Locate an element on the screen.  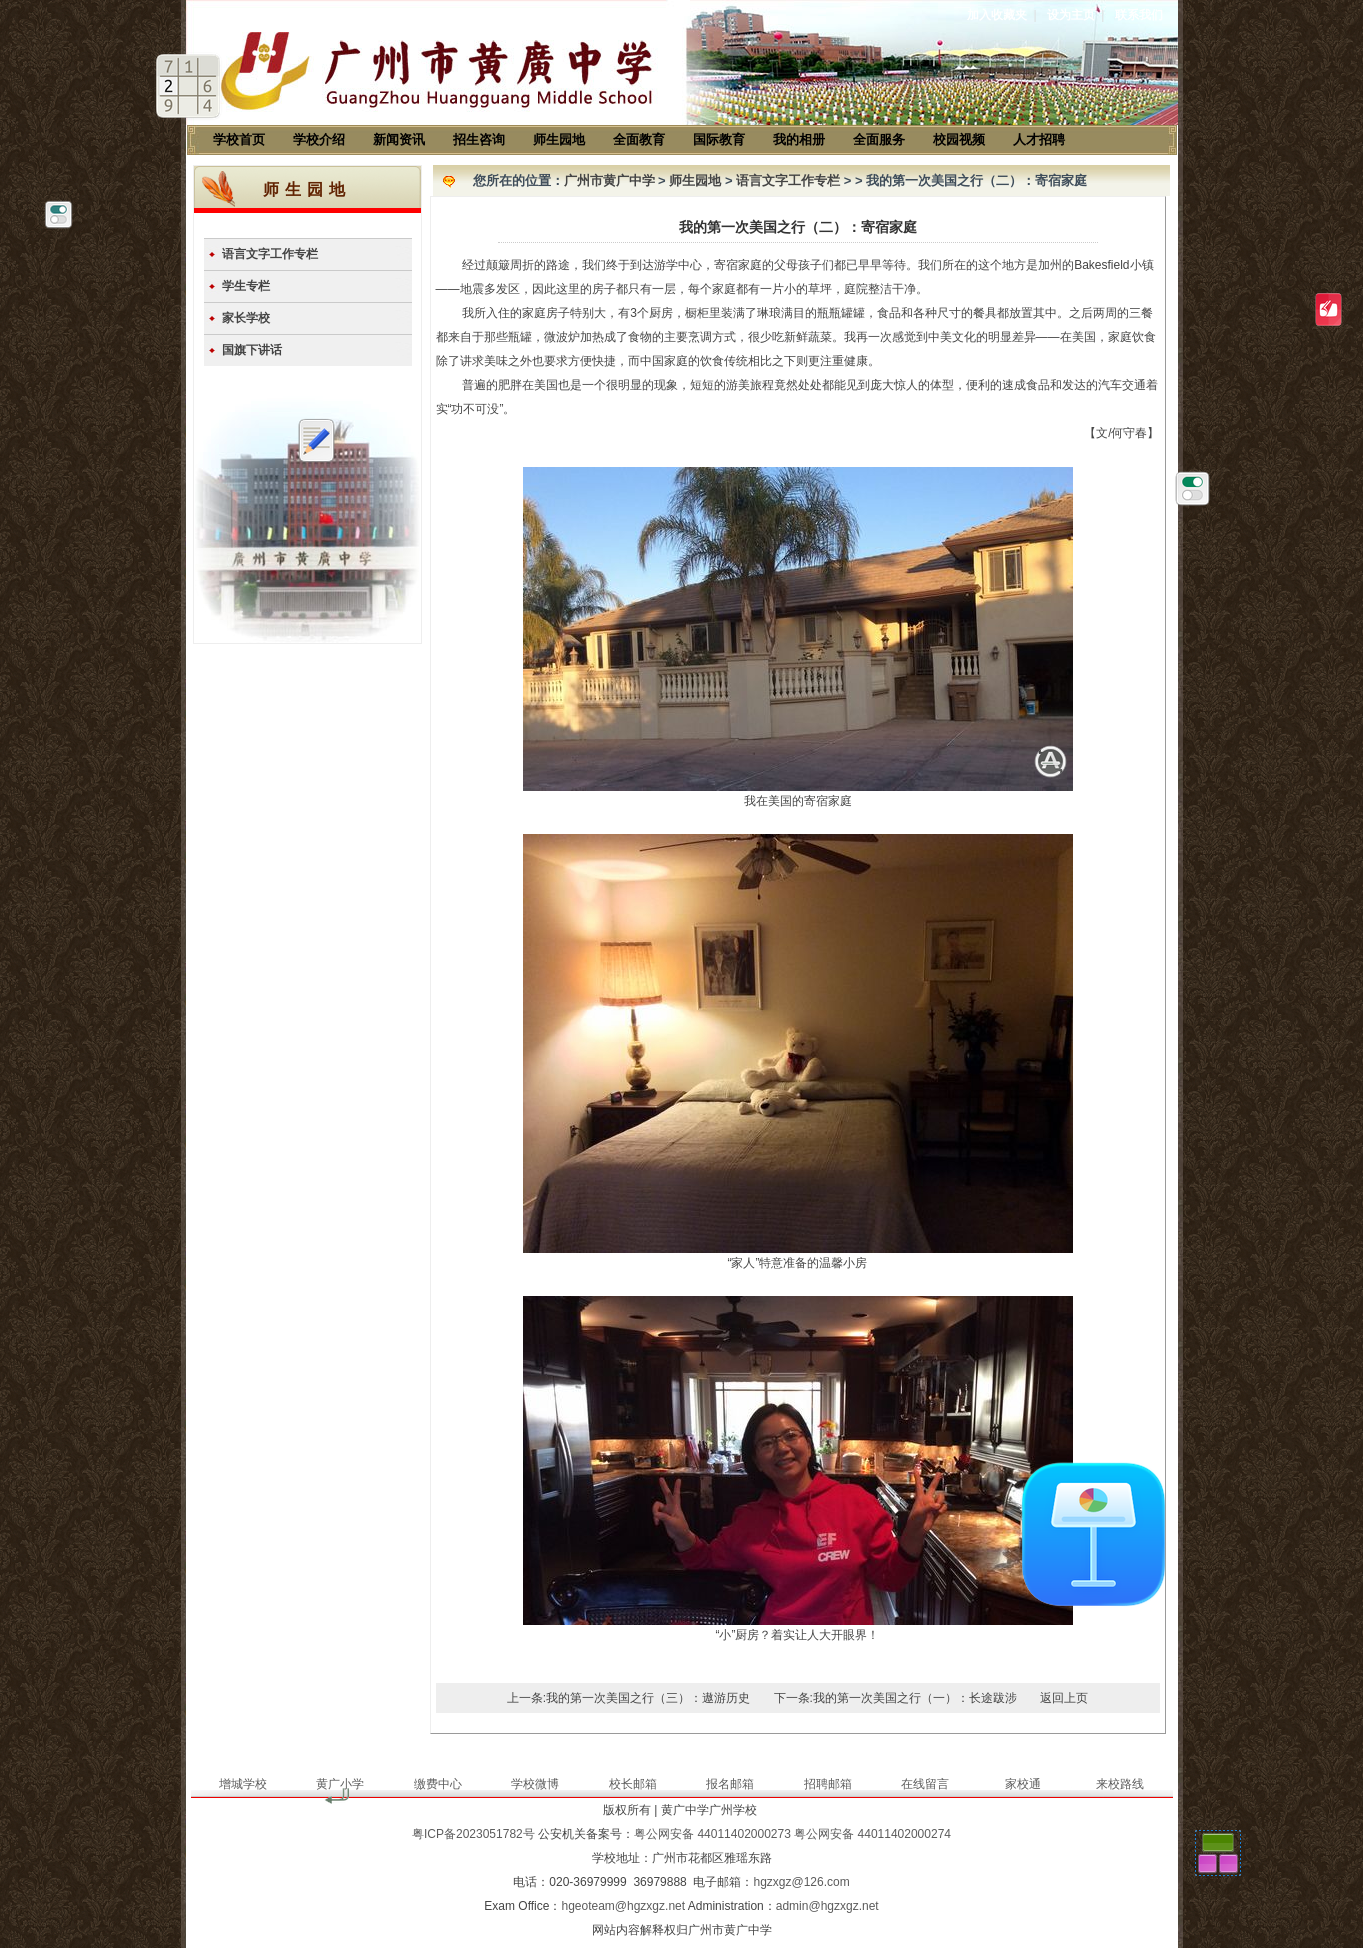
open sudoku puzzle game is located at coordinates (188, 86).